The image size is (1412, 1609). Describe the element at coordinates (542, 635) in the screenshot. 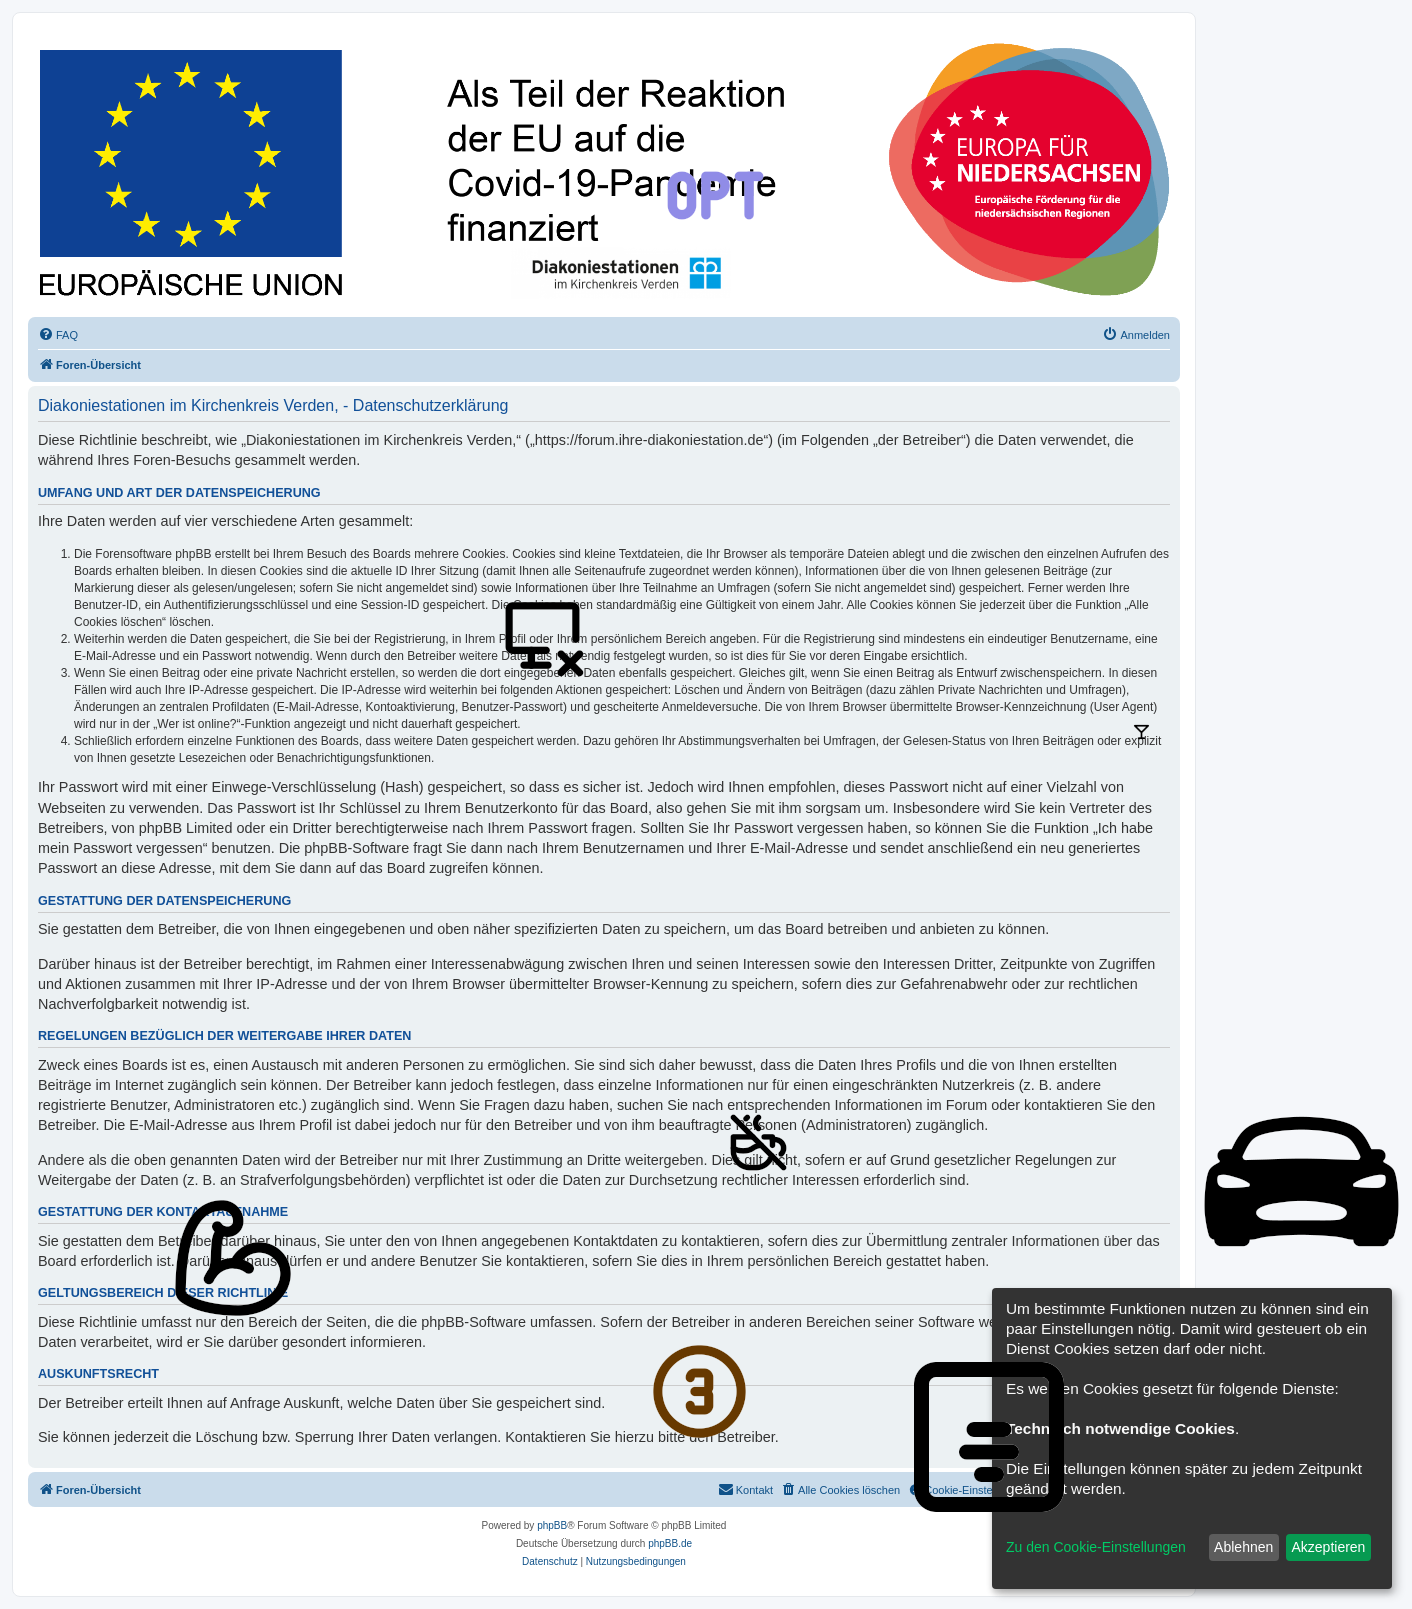

I see `disconnect or remove desktop device` at that location.